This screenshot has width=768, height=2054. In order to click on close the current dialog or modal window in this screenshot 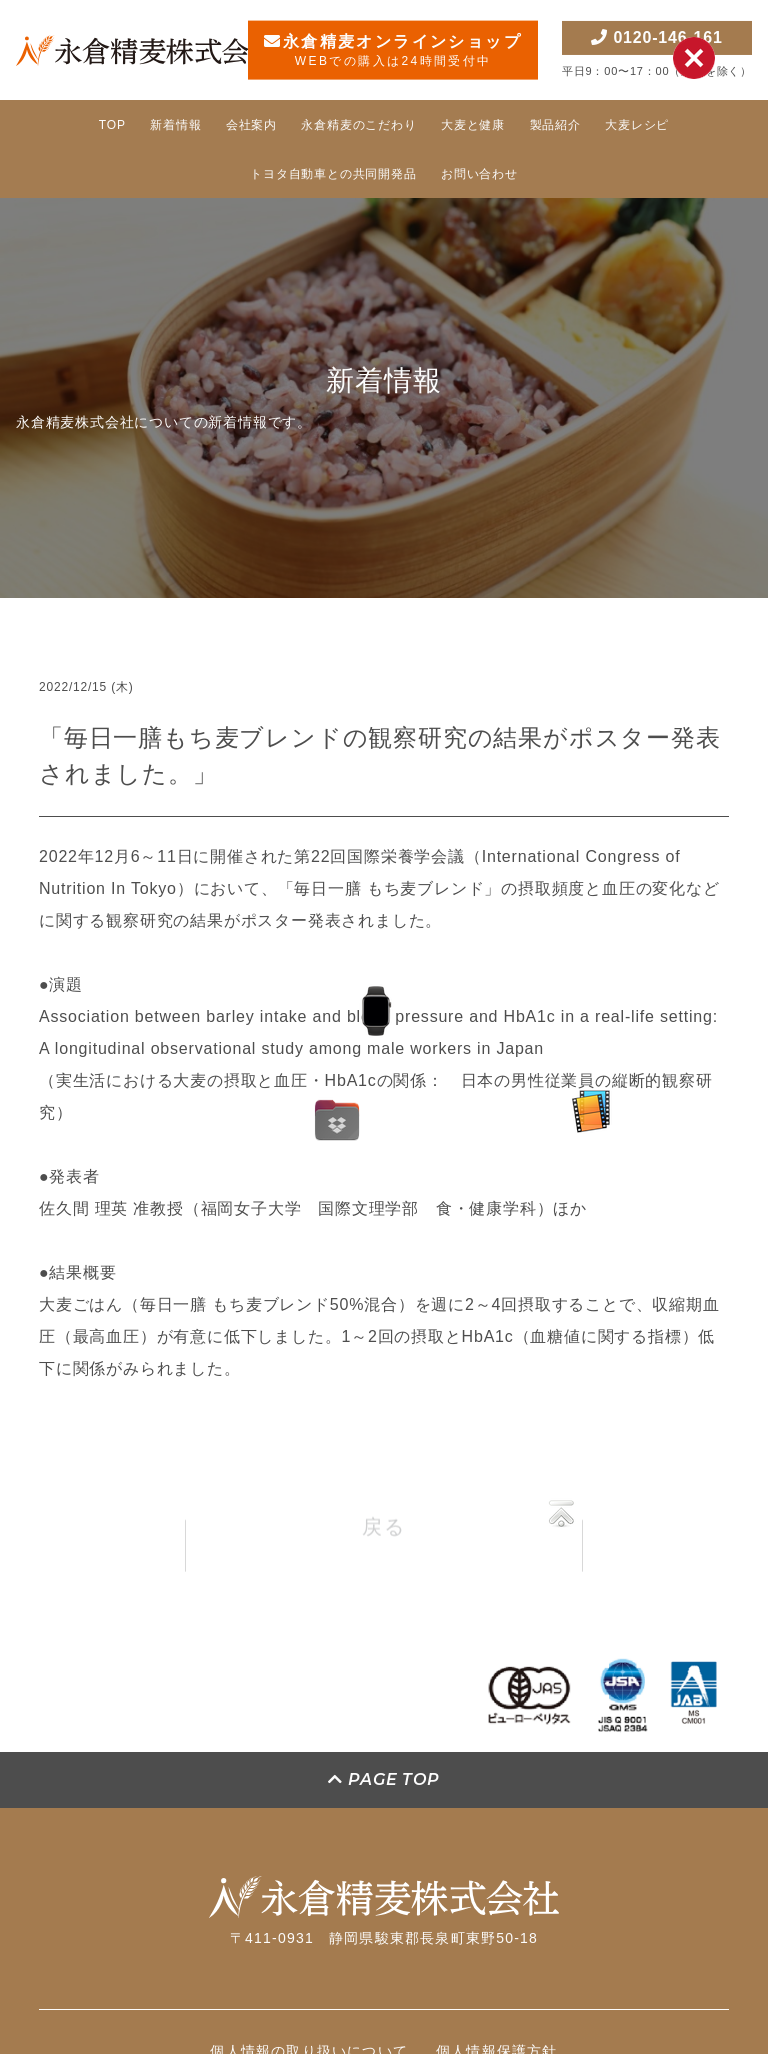, I will do `click(694, 58)`.